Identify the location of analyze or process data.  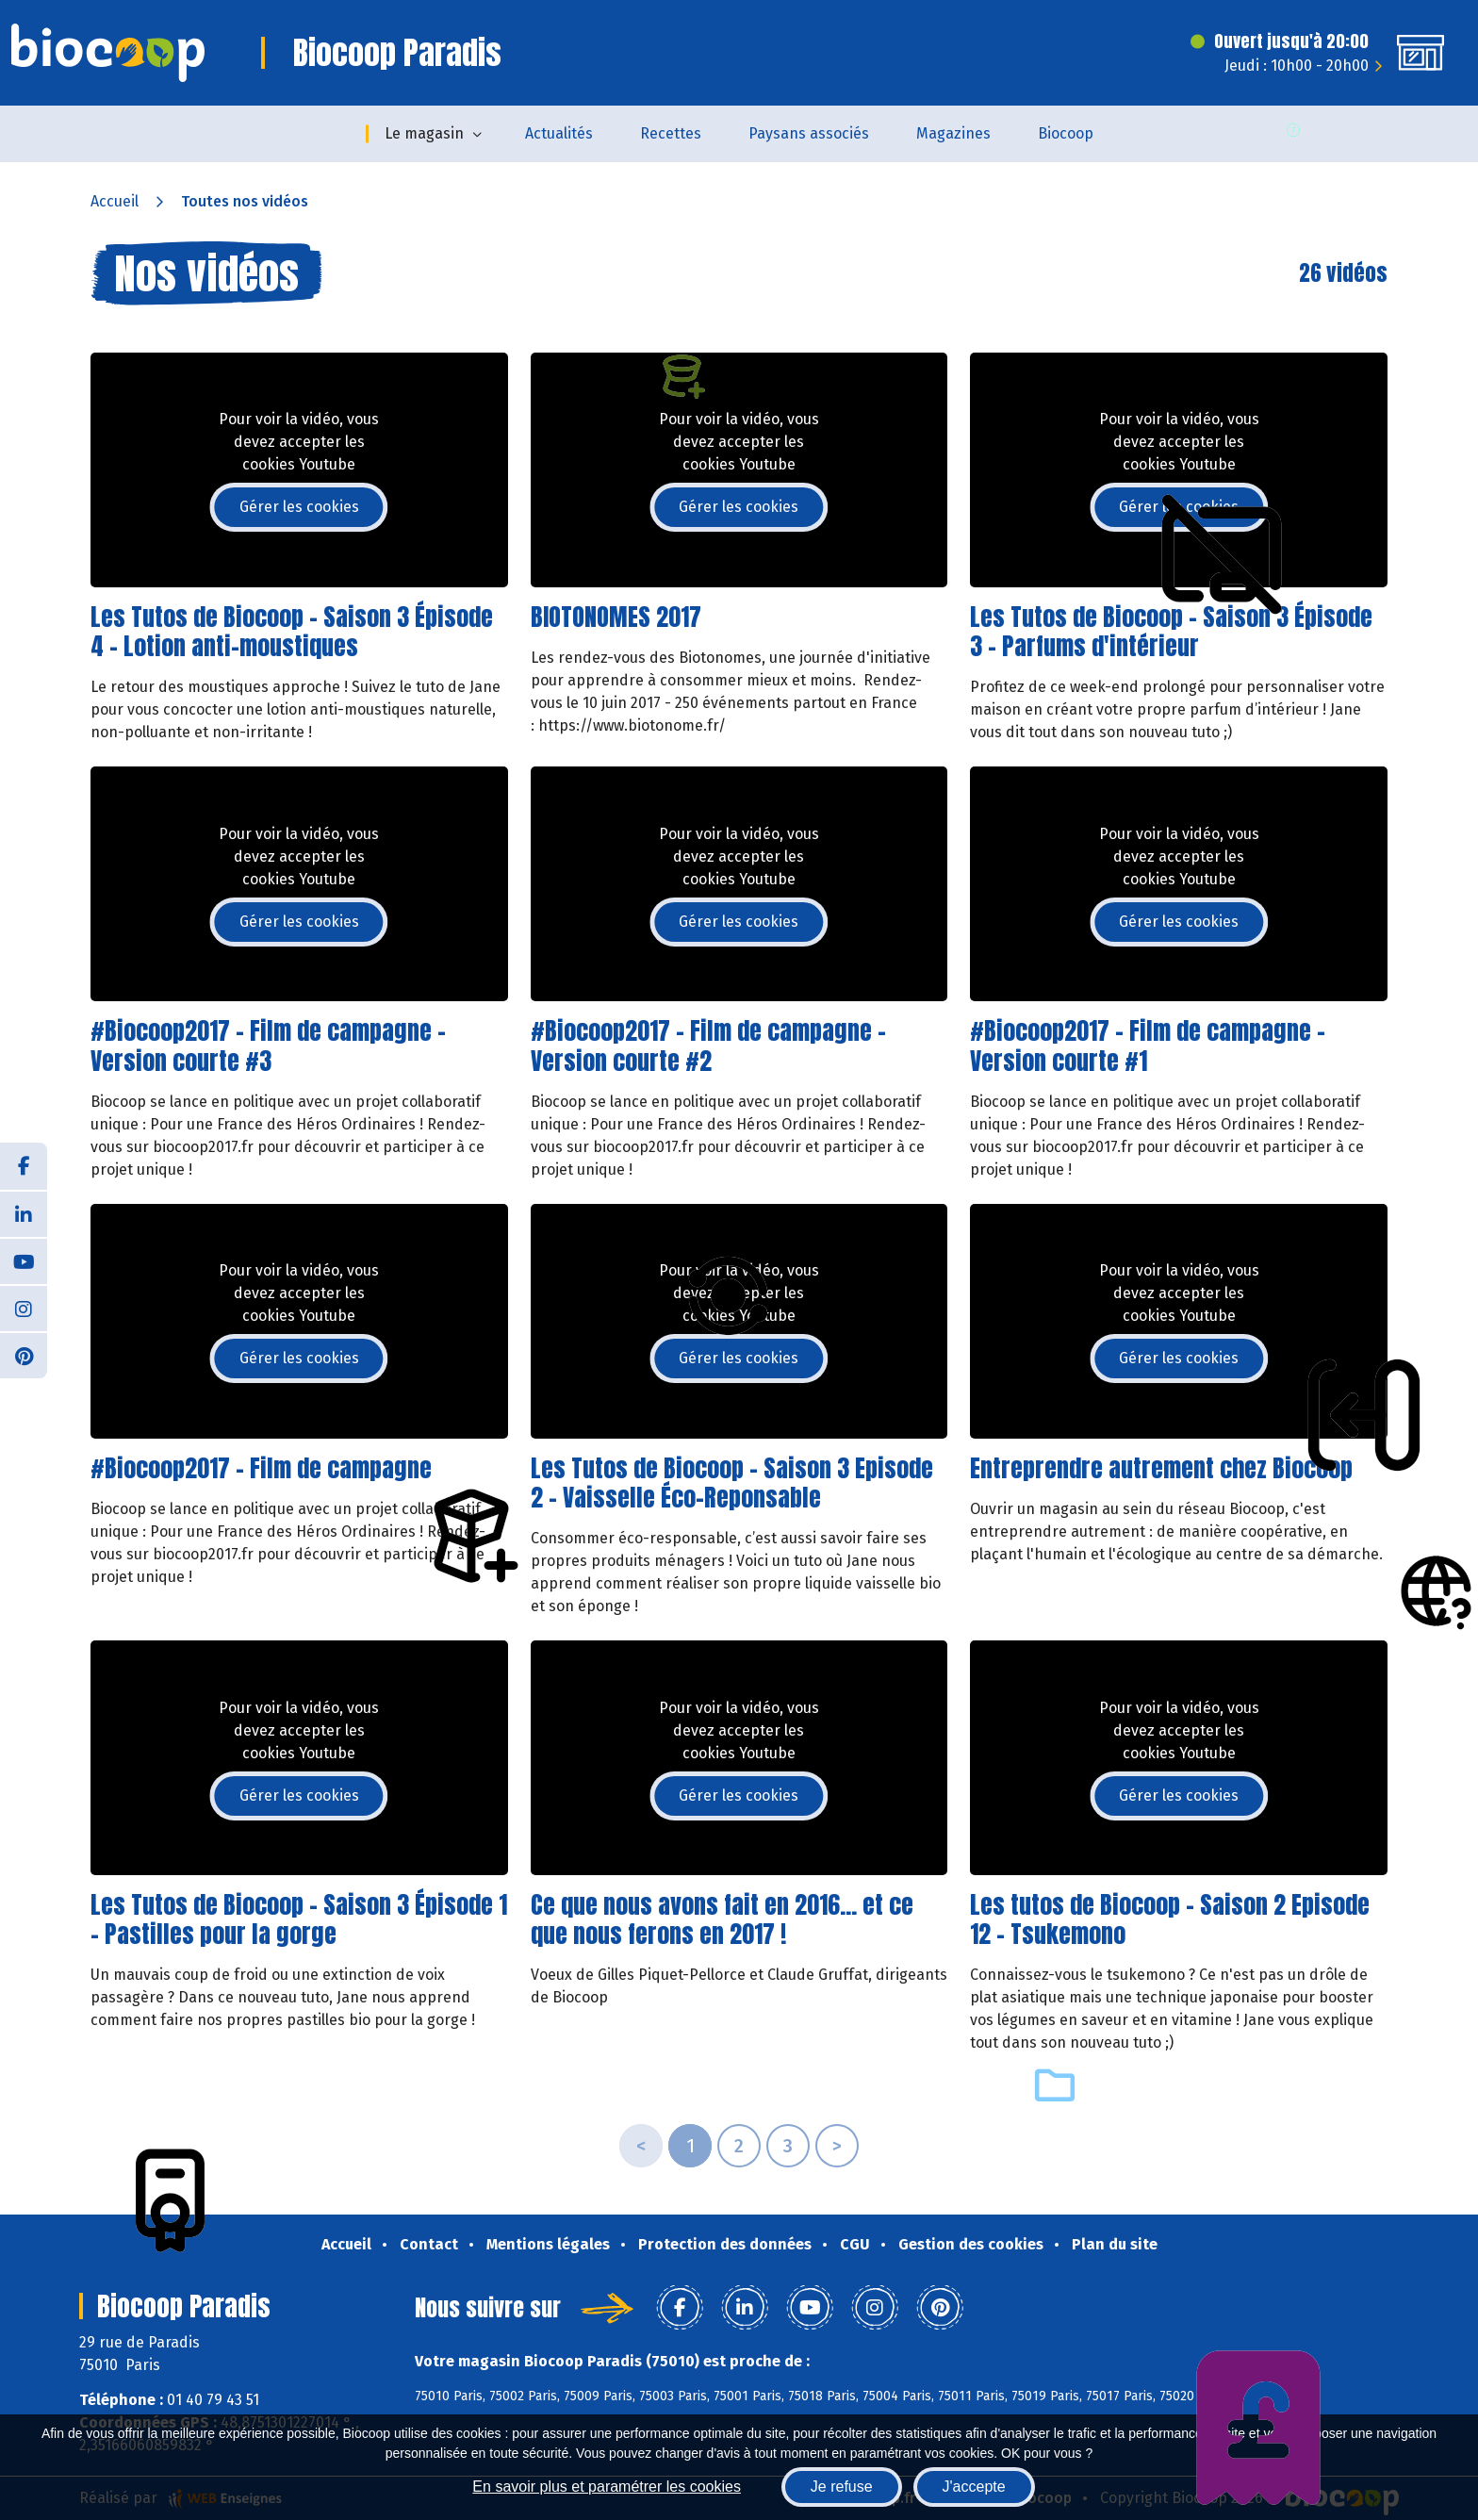
(728, 1295).